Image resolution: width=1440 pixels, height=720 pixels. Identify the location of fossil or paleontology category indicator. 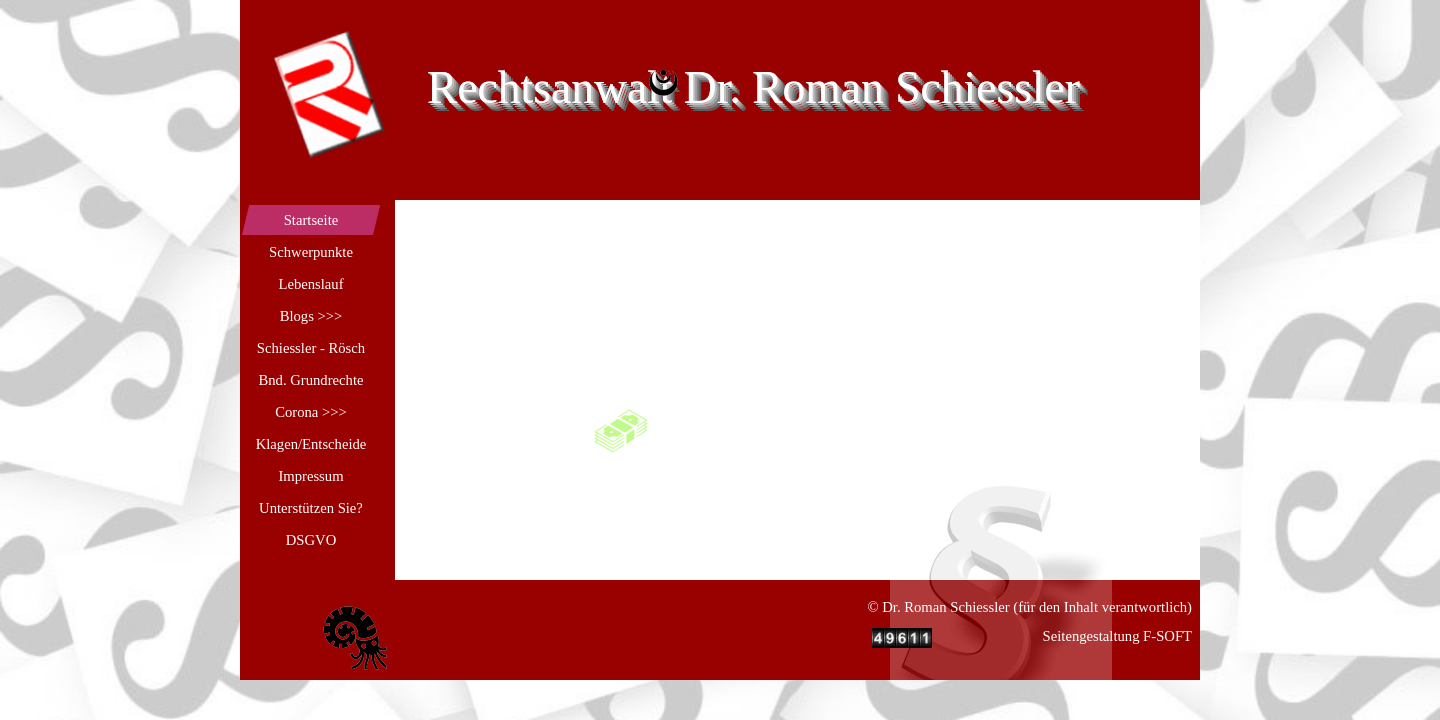
(355, 638).